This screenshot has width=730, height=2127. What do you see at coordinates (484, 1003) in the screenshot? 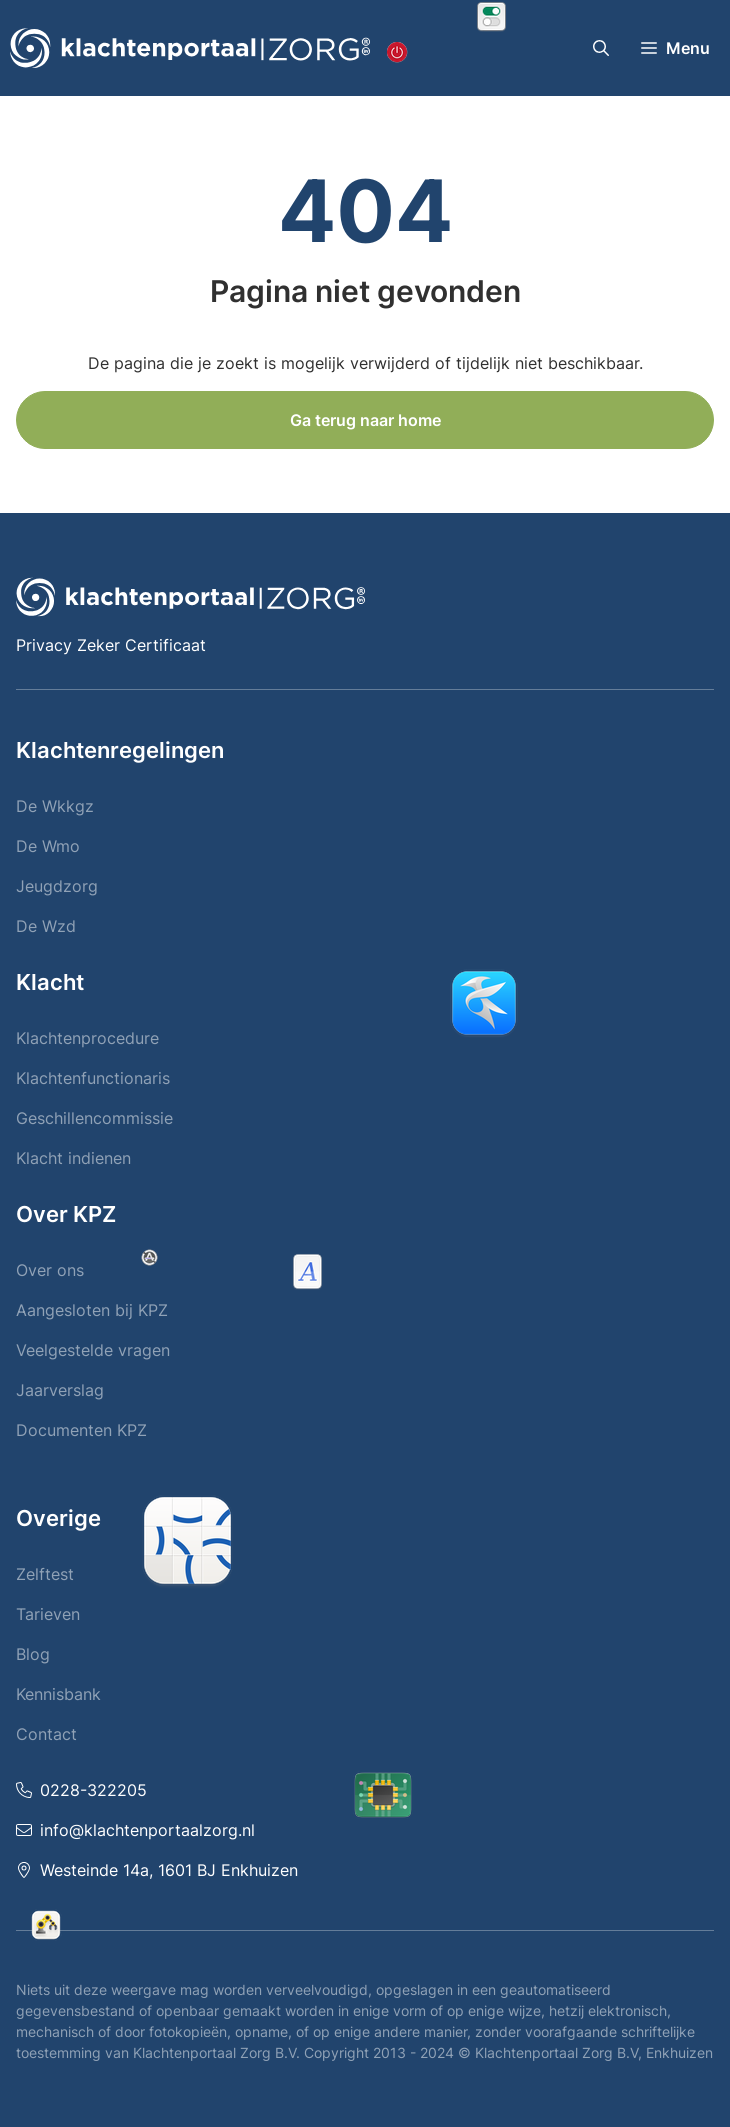
I see `open kate text editor` at bounding box center [484, 1003].